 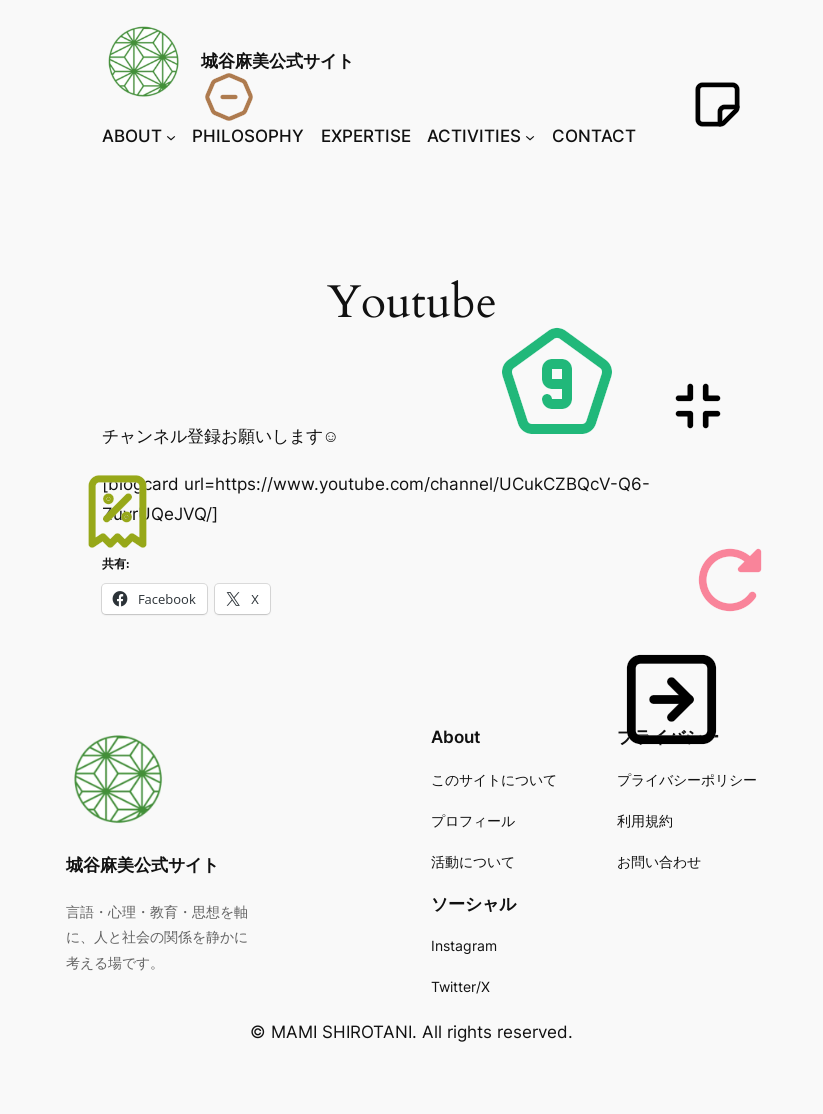 What do you see at coordinates (229, 97) in the screenshot?
I see `remove or delete an item` at bounding box center [229, 97].